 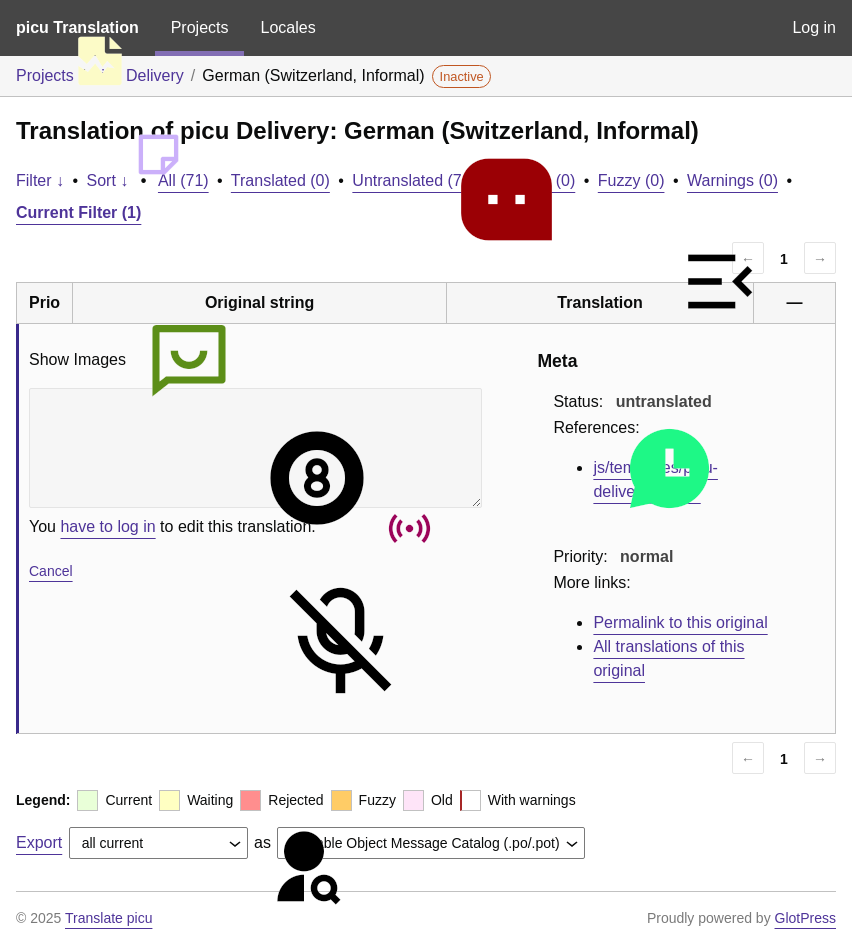 What do you see at coordinates (506, 199) in the screenshot?
I see `open messaging or chat app` at bounding box center [506, 199].